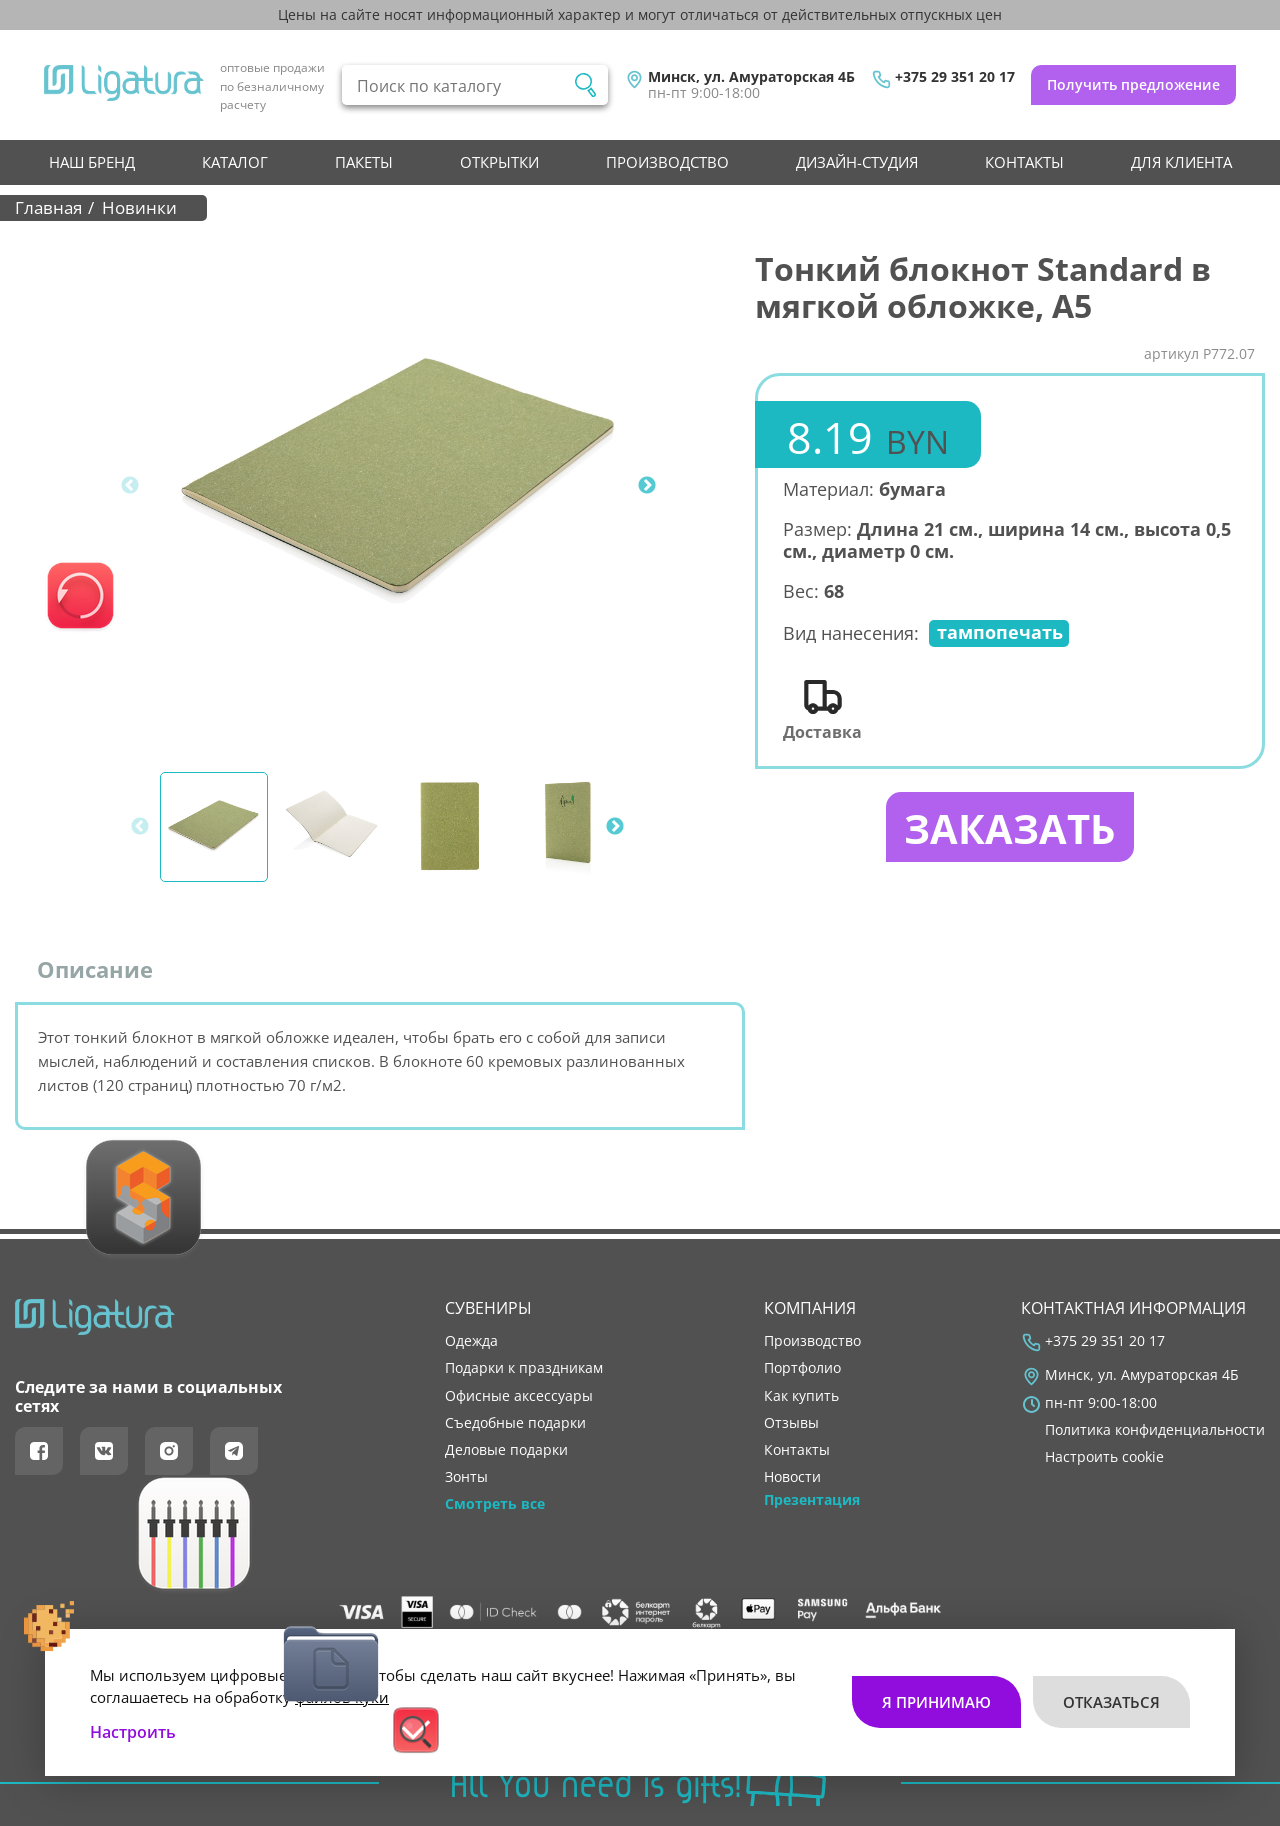 The image size is (1280, 1826). What do you see at coordinates (416, 1730) in the screenshot?
I see `open system configuration tool` at bounding box center [416, 1730].